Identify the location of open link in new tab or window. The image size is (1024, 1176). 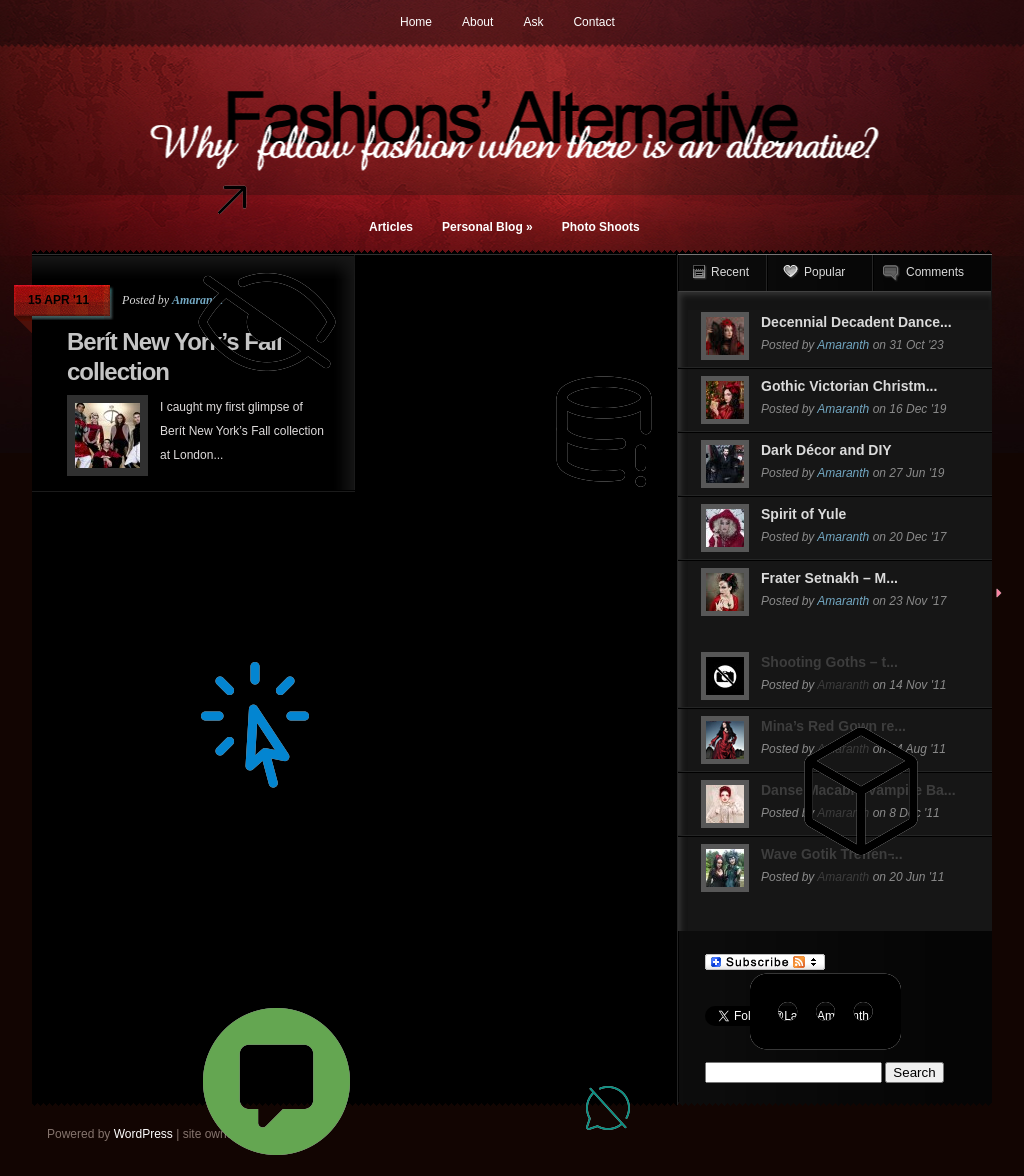
(231, 201).